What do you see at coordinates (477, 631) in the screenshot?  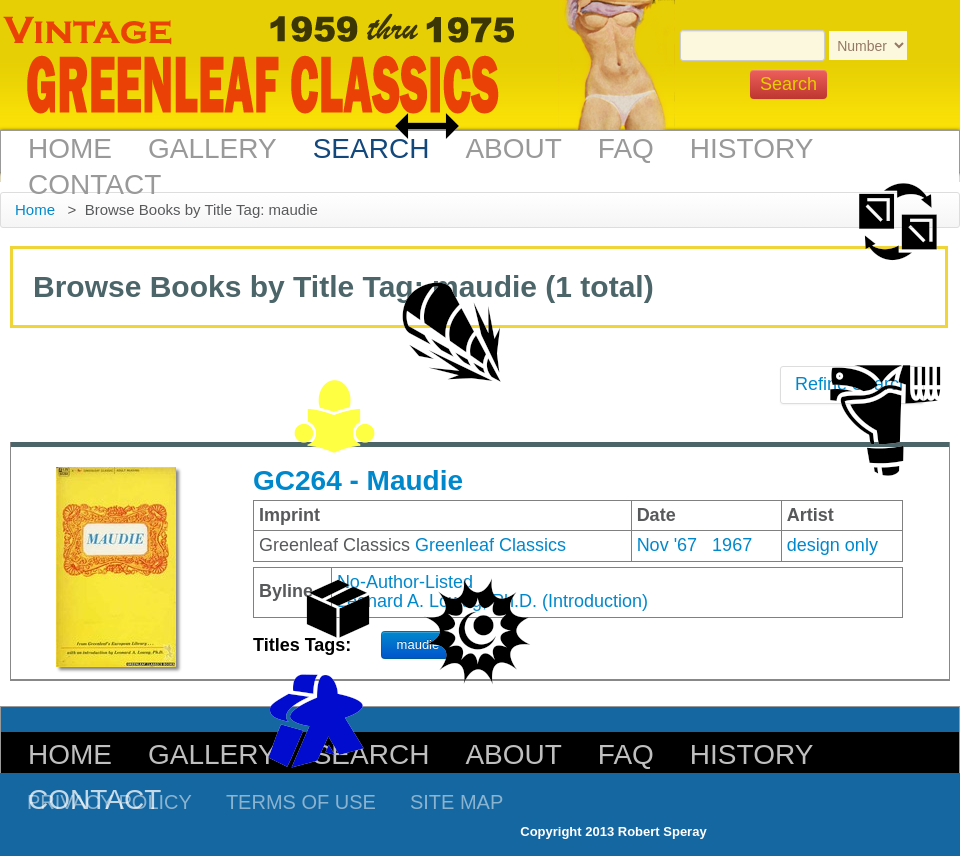 I see `view or customize eye appearance settings` at bounding box center [477, 631].